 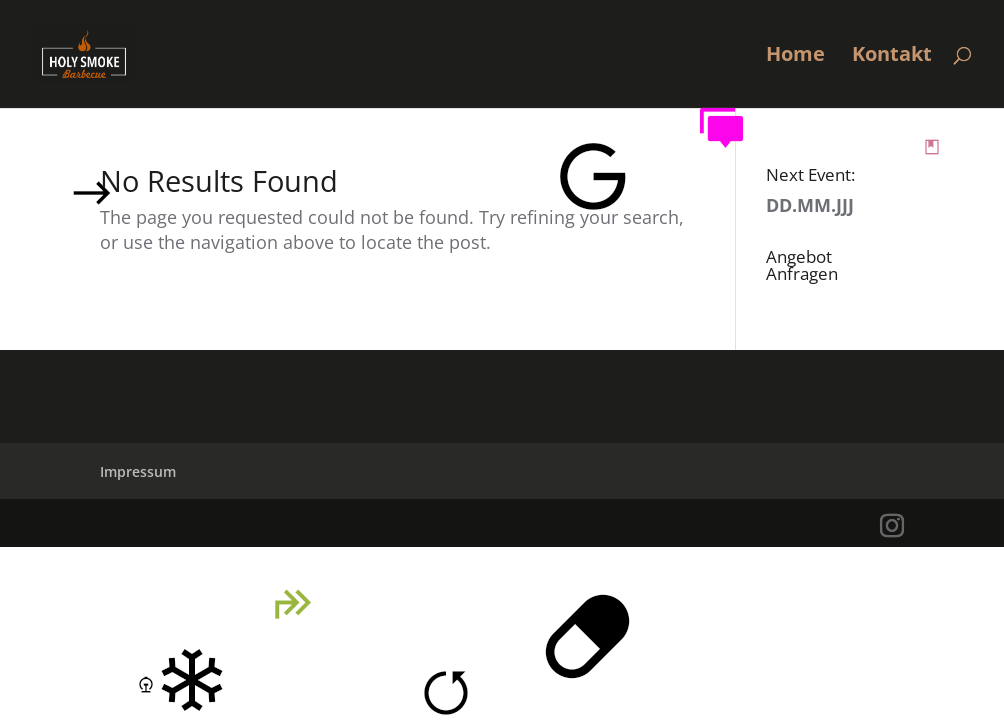 What do you see at coordinates (587, 636) in the screenshot?
I see `access medication or pharmacy features` at bounding box center [587, 636].